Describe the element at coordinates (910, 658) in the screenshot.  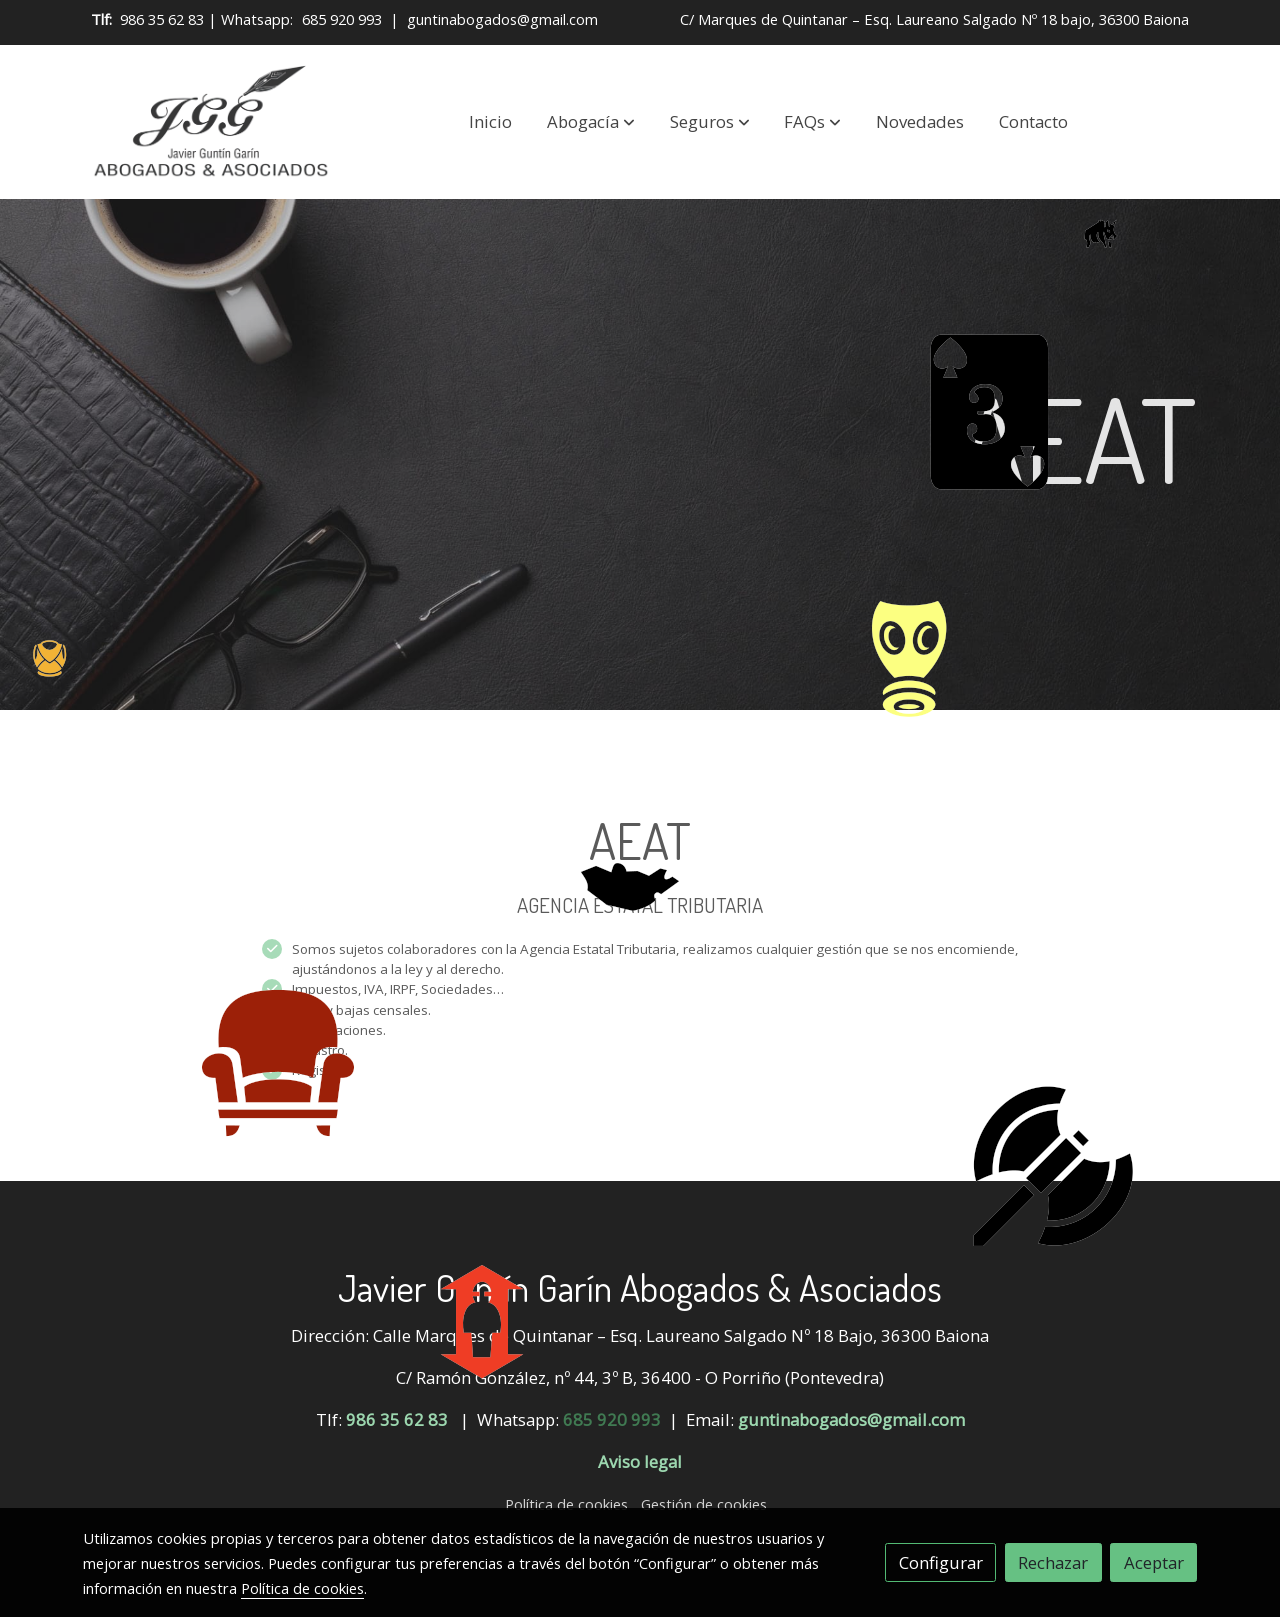
I see `indicates hazardous environment or toxic zone` at that location.